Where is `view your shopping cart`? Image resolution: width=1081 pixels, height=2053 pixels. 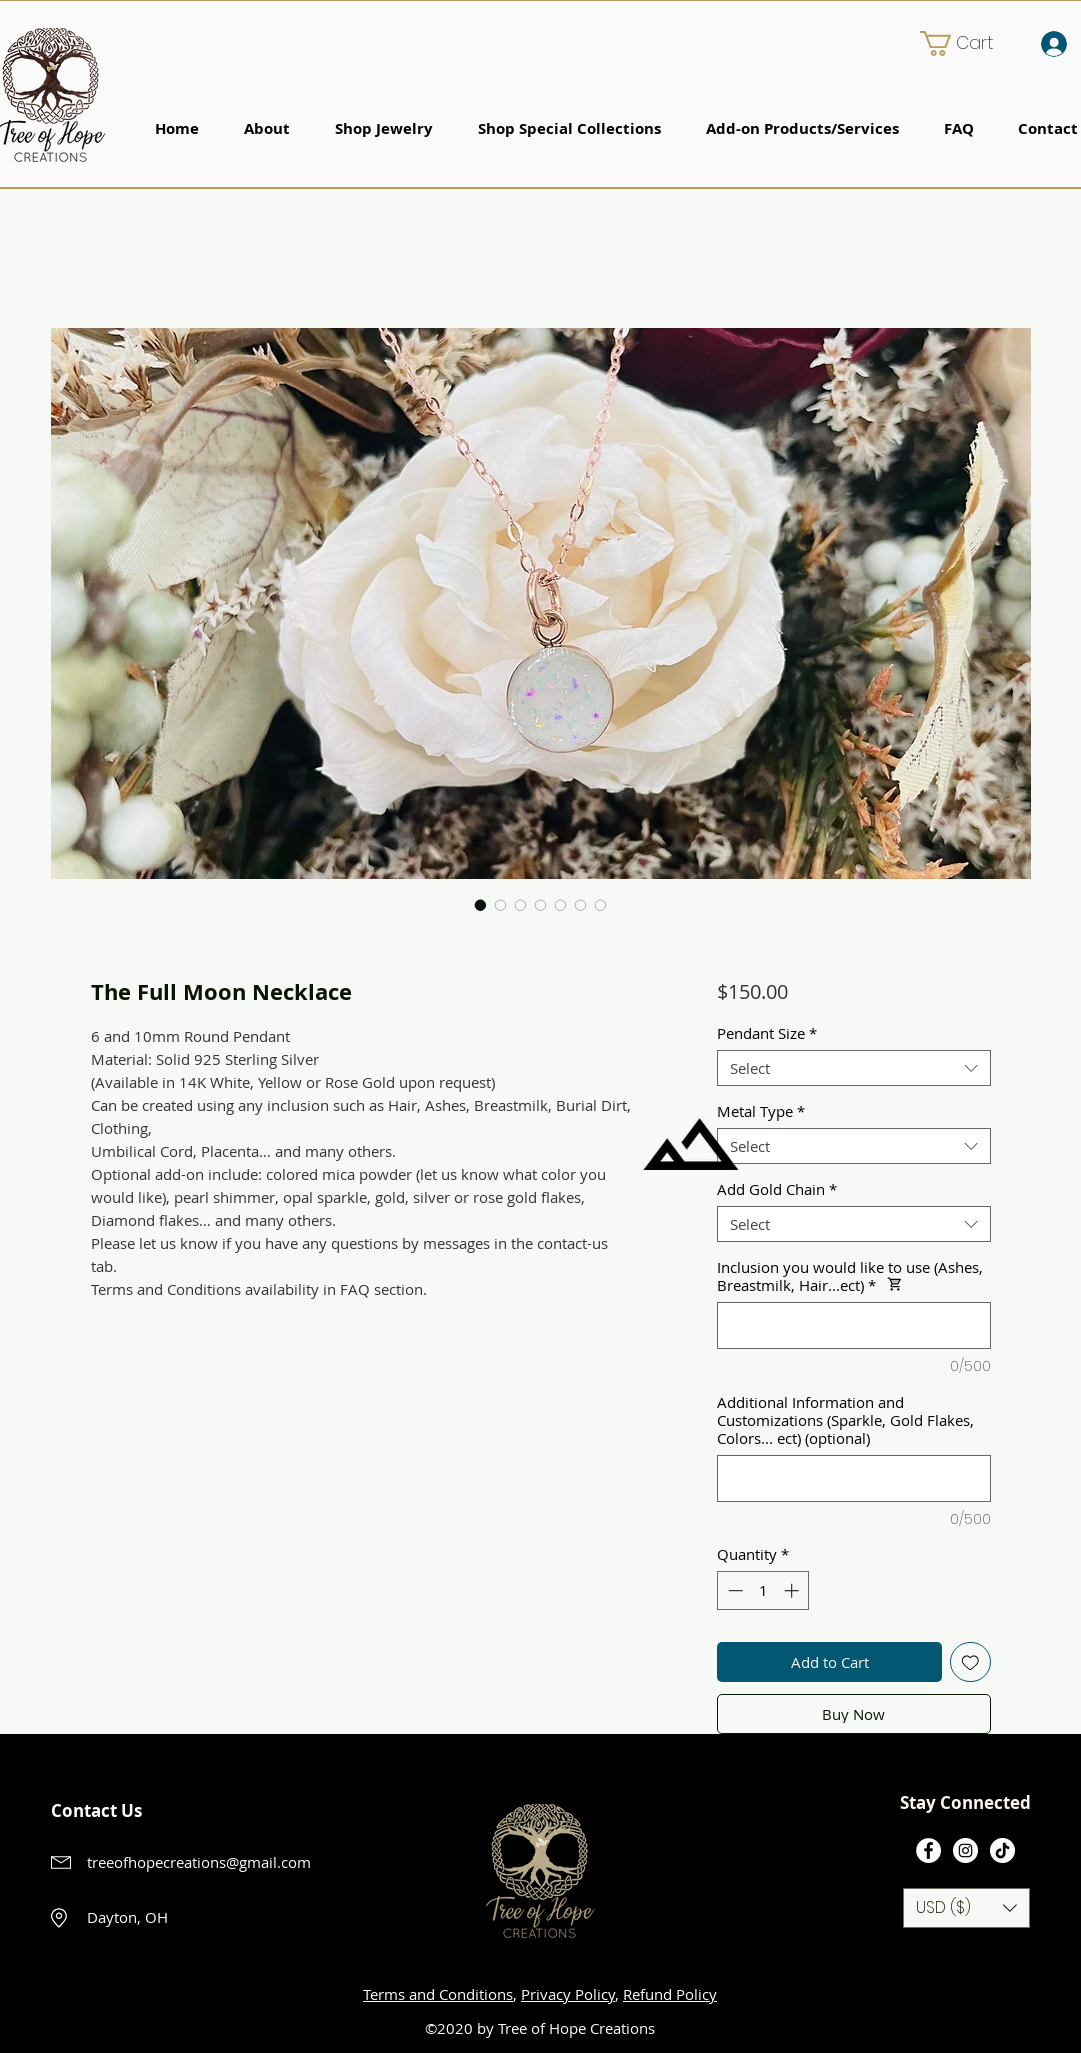
view your shopping cart is located at coordinates (895, 1284).